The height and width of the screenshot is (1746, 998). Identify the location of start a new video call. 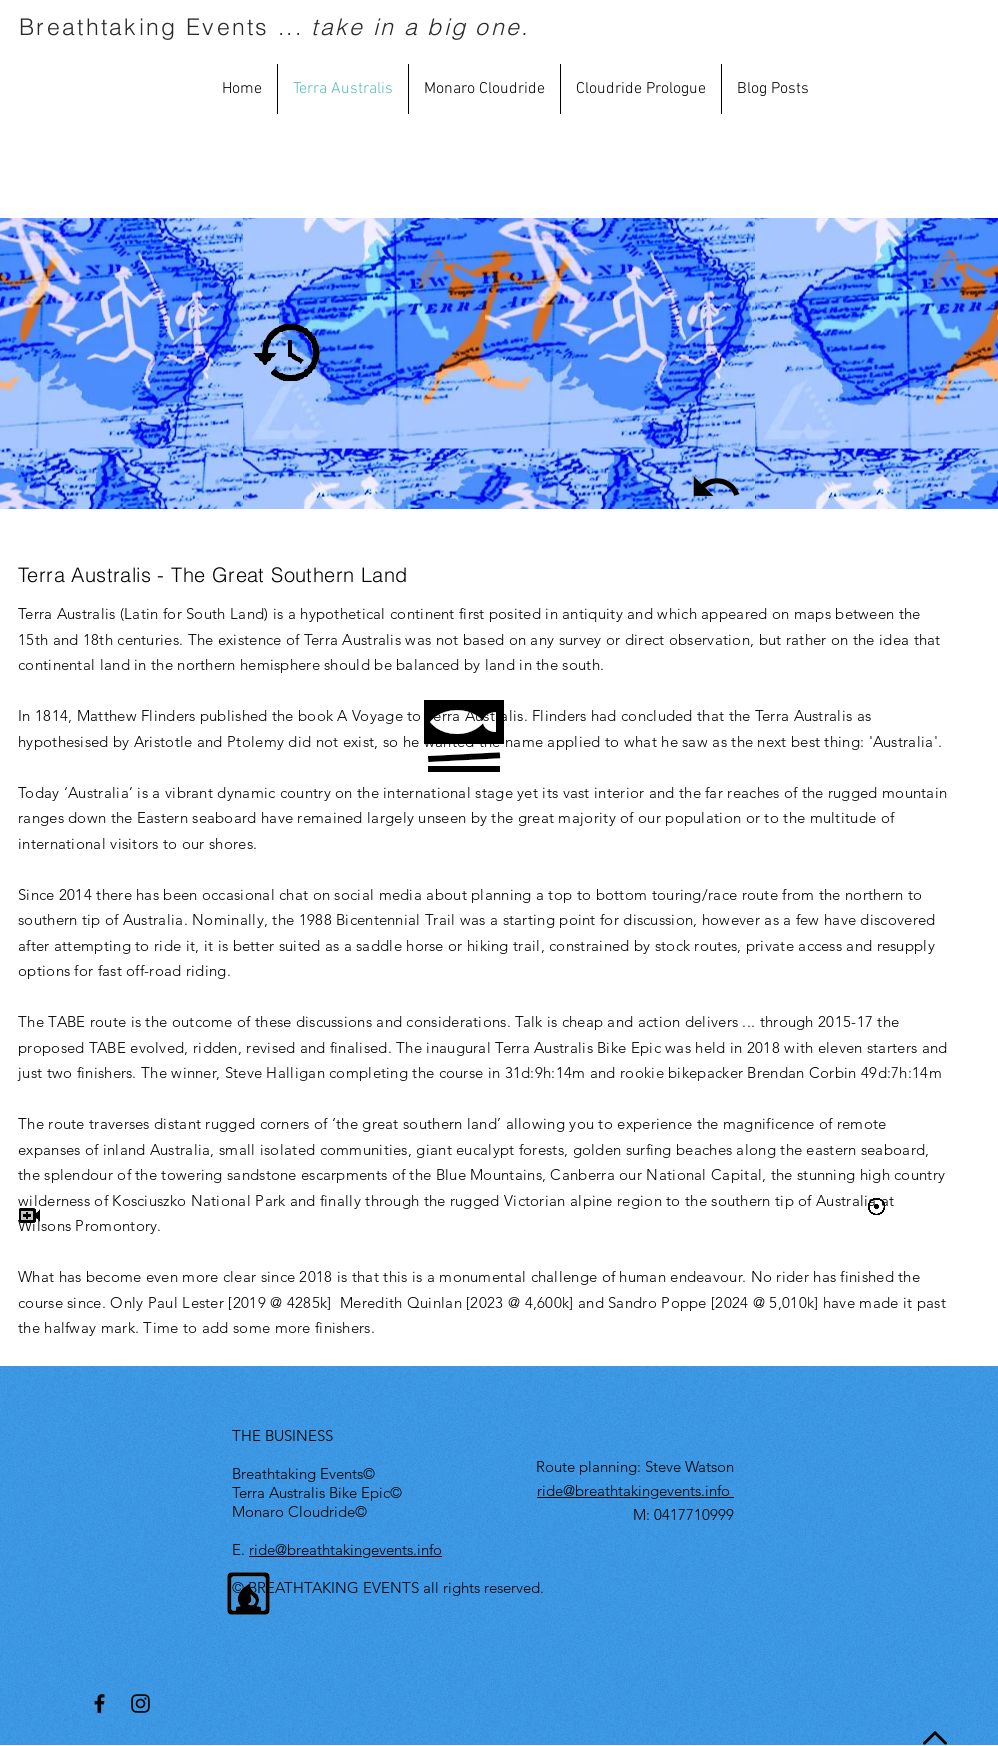
(29, 1215).